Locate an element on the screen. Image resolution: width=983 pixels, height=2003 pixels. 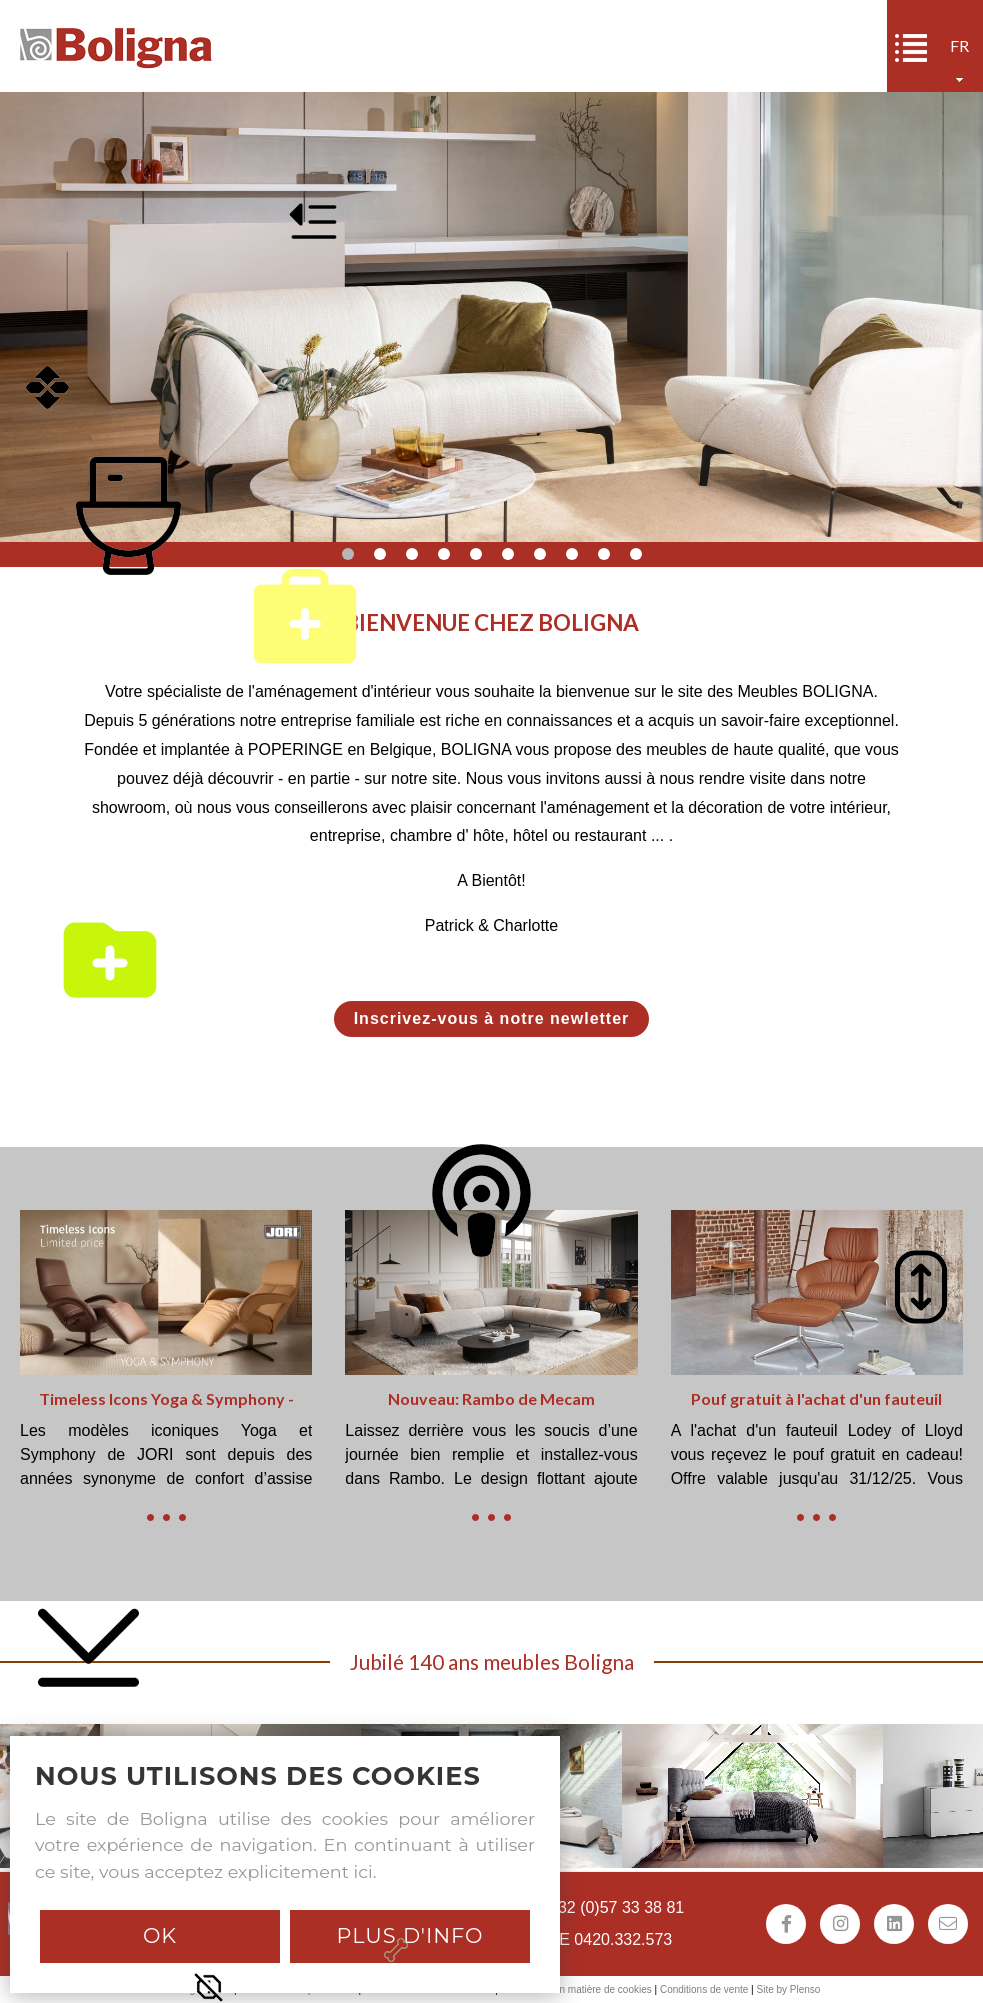
scroll up or down on the page is located at coordinates (921, 1287).